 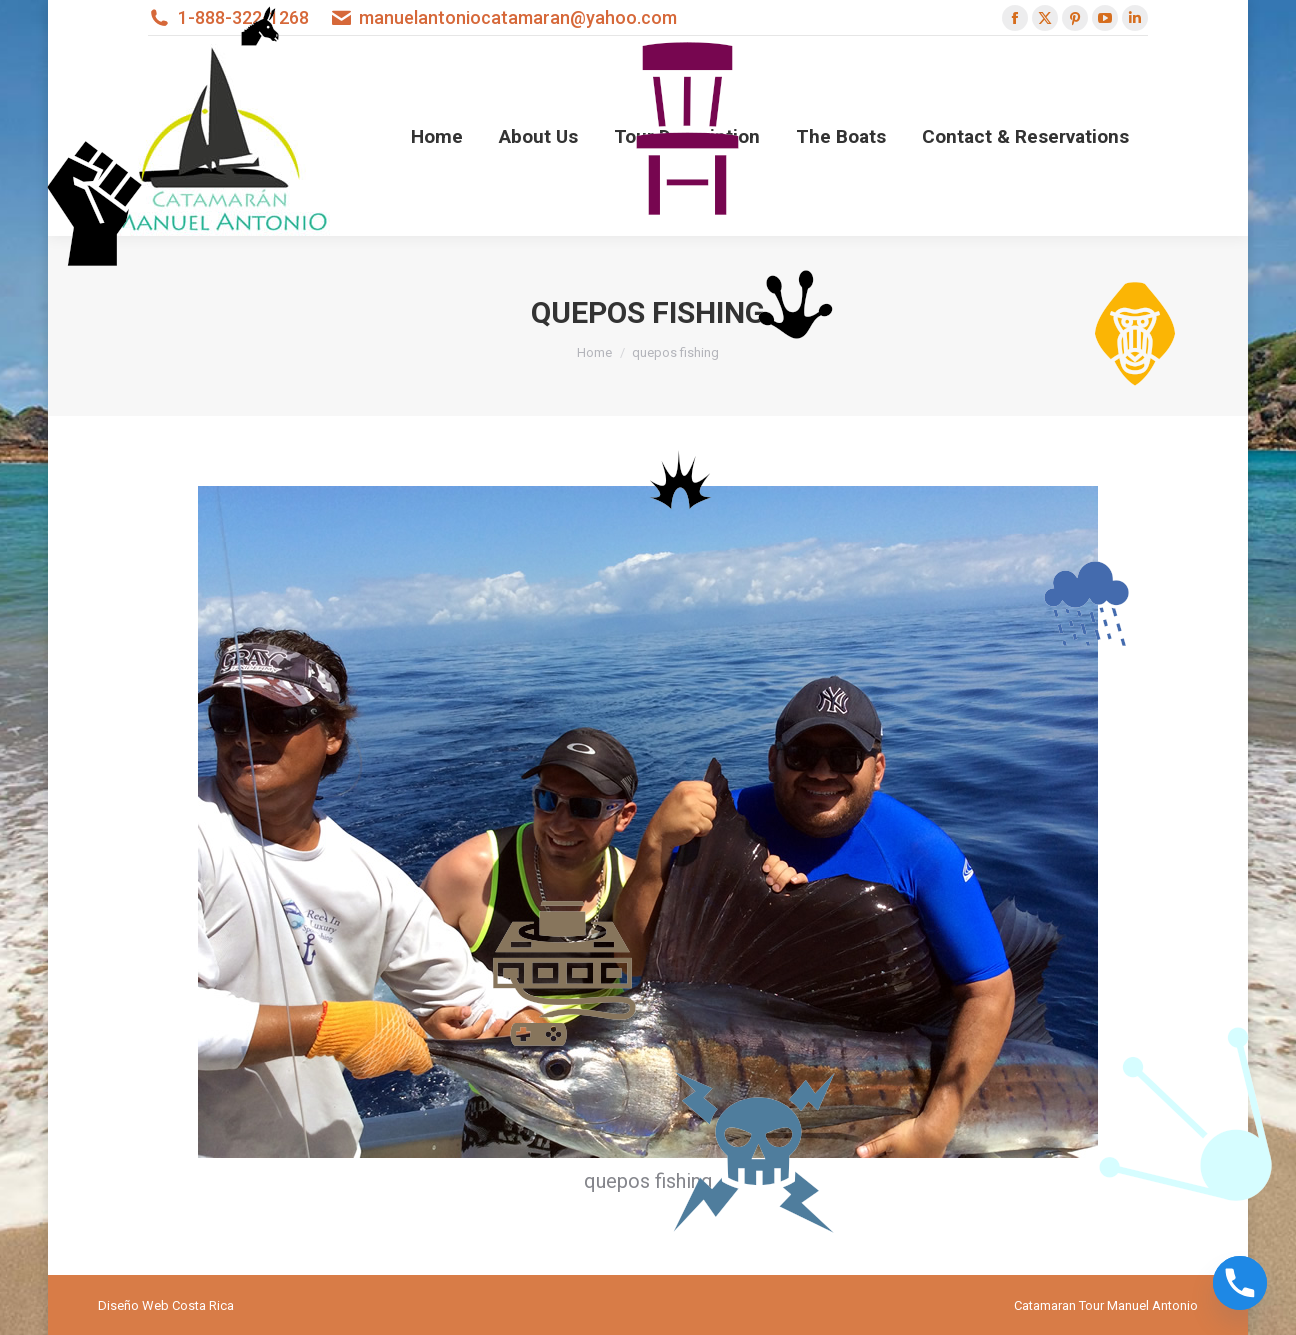 What do you see at coordinates (94, 203) in the screenshot?
I see `indicates strength or power action in a game` at bounding box center [94, 203].